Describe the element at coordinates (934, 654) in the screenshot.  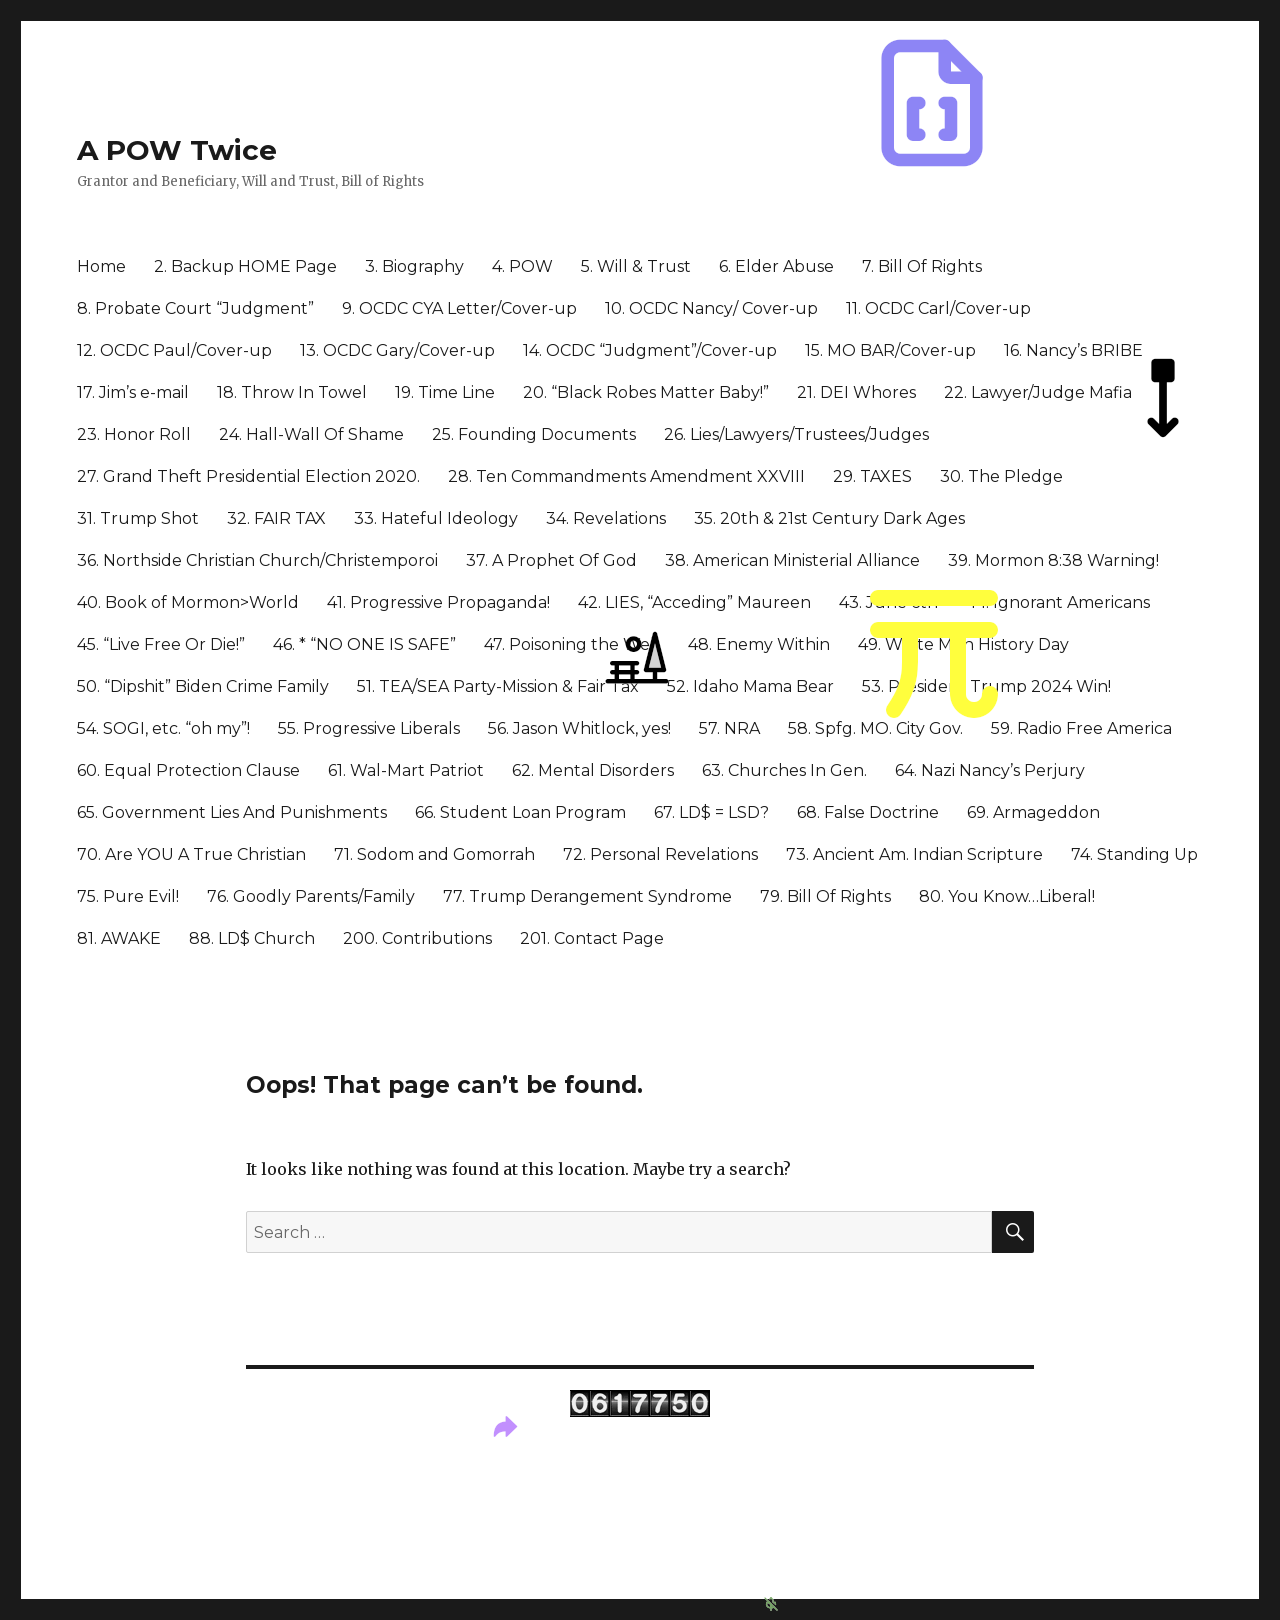
I see `indicates chinese yuan/renminbi currency` at that location.